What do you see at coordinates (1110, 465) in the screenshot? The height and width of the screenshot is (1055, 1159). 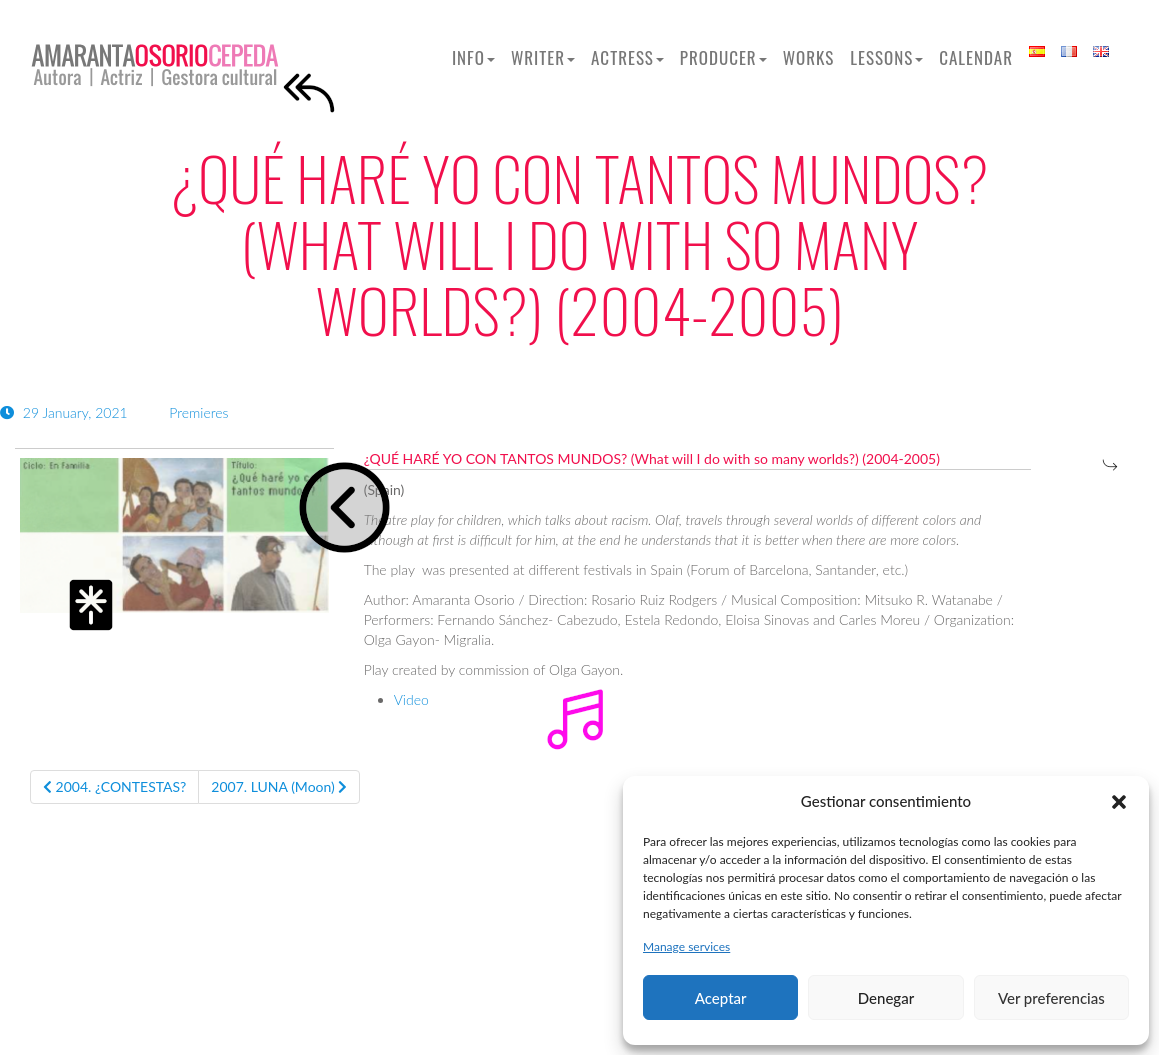 I see `reply to a message or comment` at bounding box center [1110, 465].